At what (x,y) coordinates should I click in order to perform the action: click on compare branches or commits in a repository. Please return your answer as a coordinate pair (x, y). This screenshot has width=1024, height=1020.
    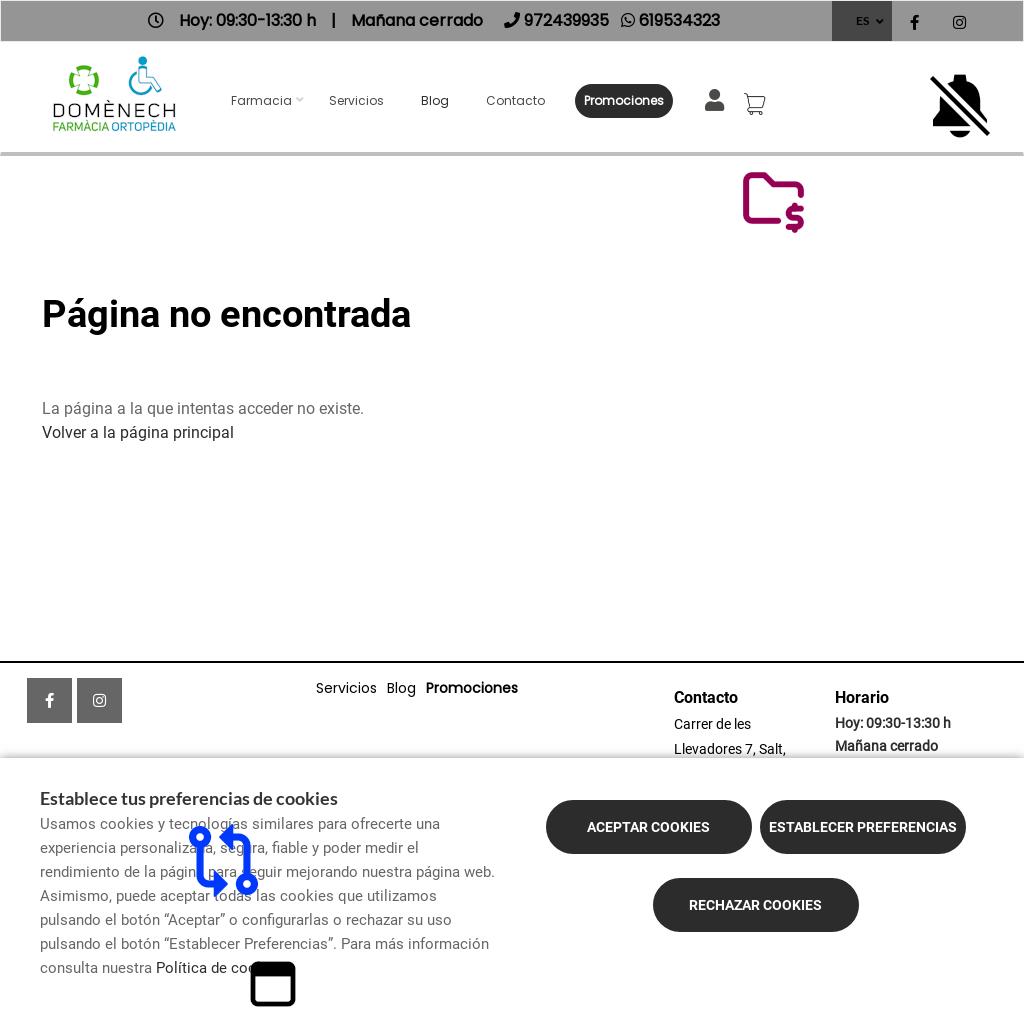
    Looking at the image, I should click on (223, 860).